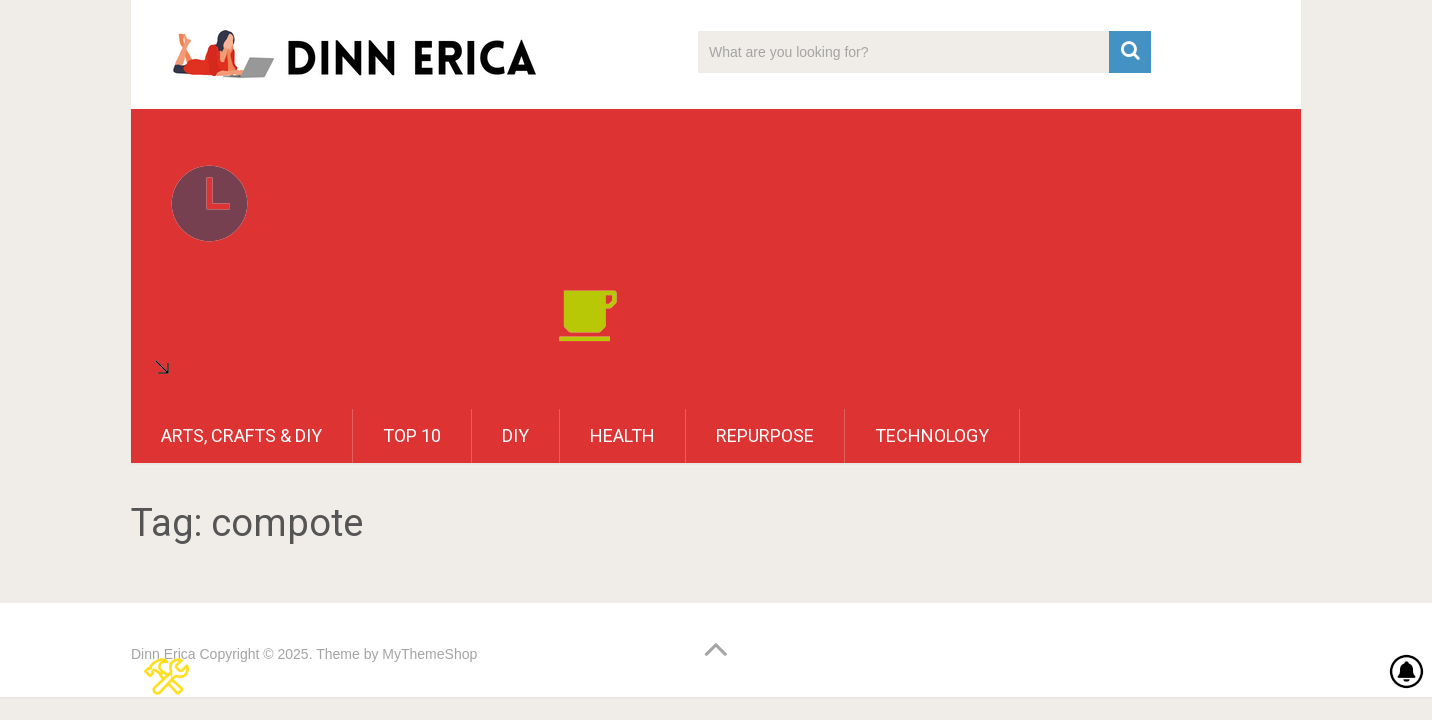 The height and width of the screenshot is (720, 1432). I want to click on find nearby coffee shops or cafes, so click(588, 317).